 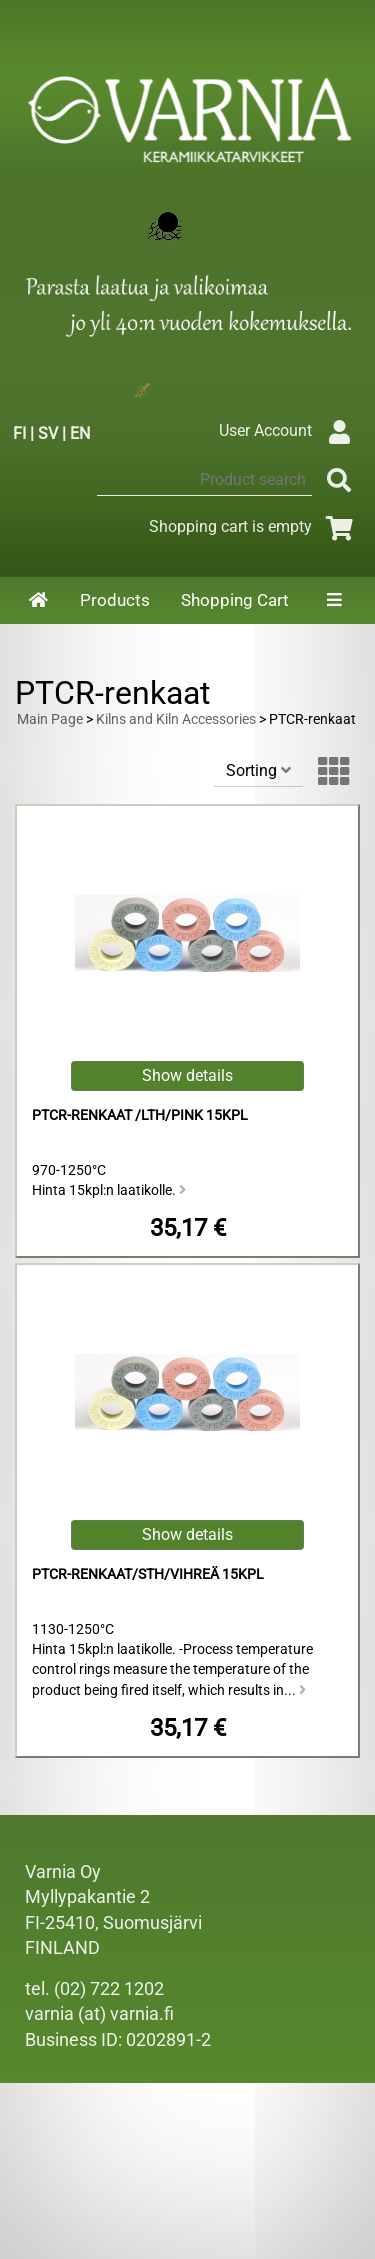 I want to click on indicates a noodle or pasta dish item, so click(x=164, y=223).